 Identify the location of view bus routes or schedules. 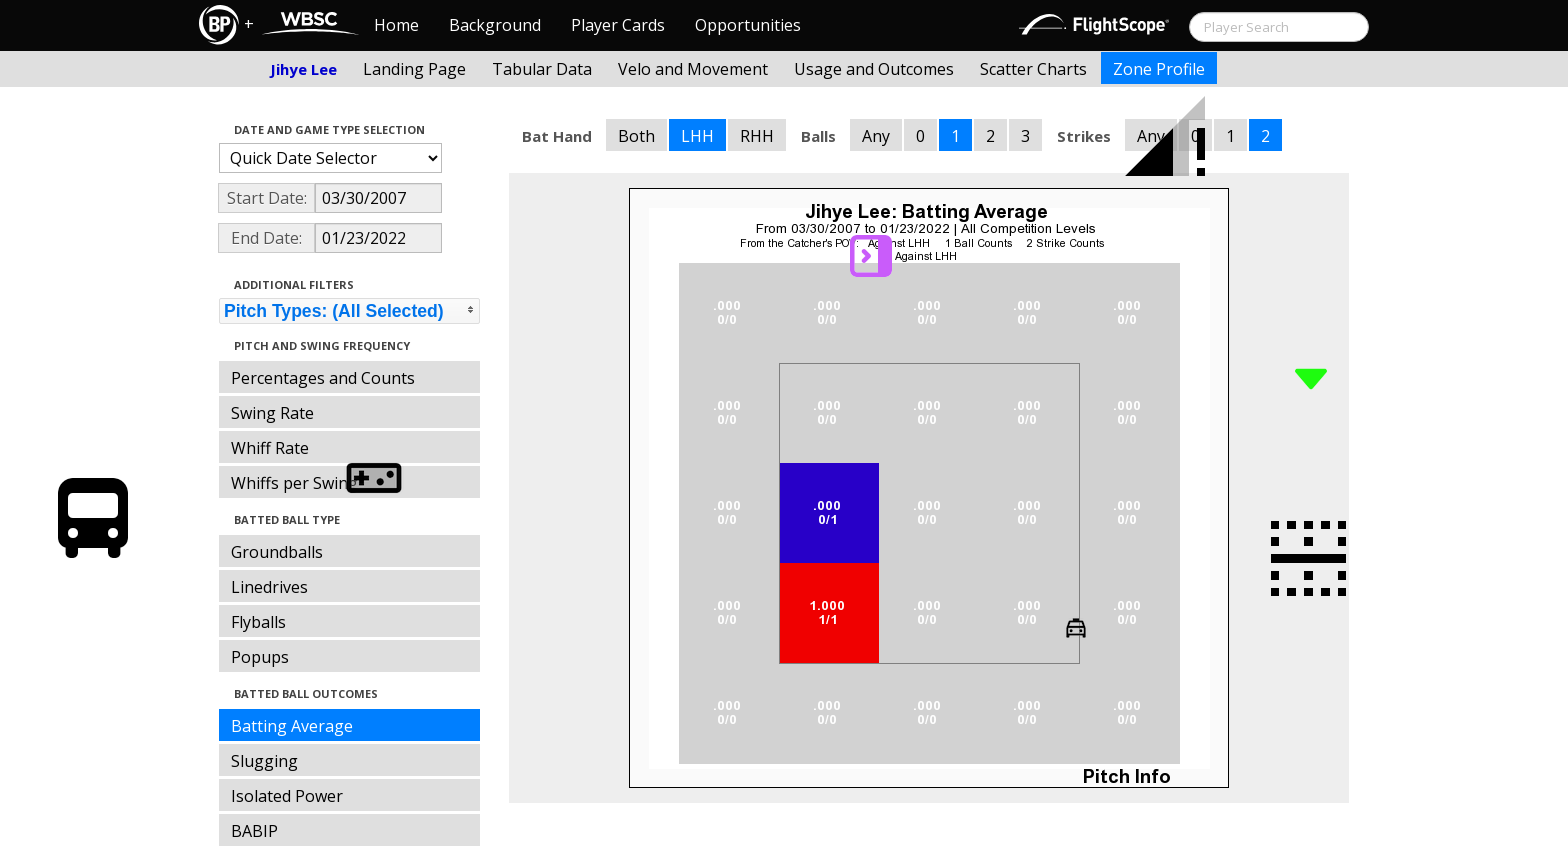
(93, 518).